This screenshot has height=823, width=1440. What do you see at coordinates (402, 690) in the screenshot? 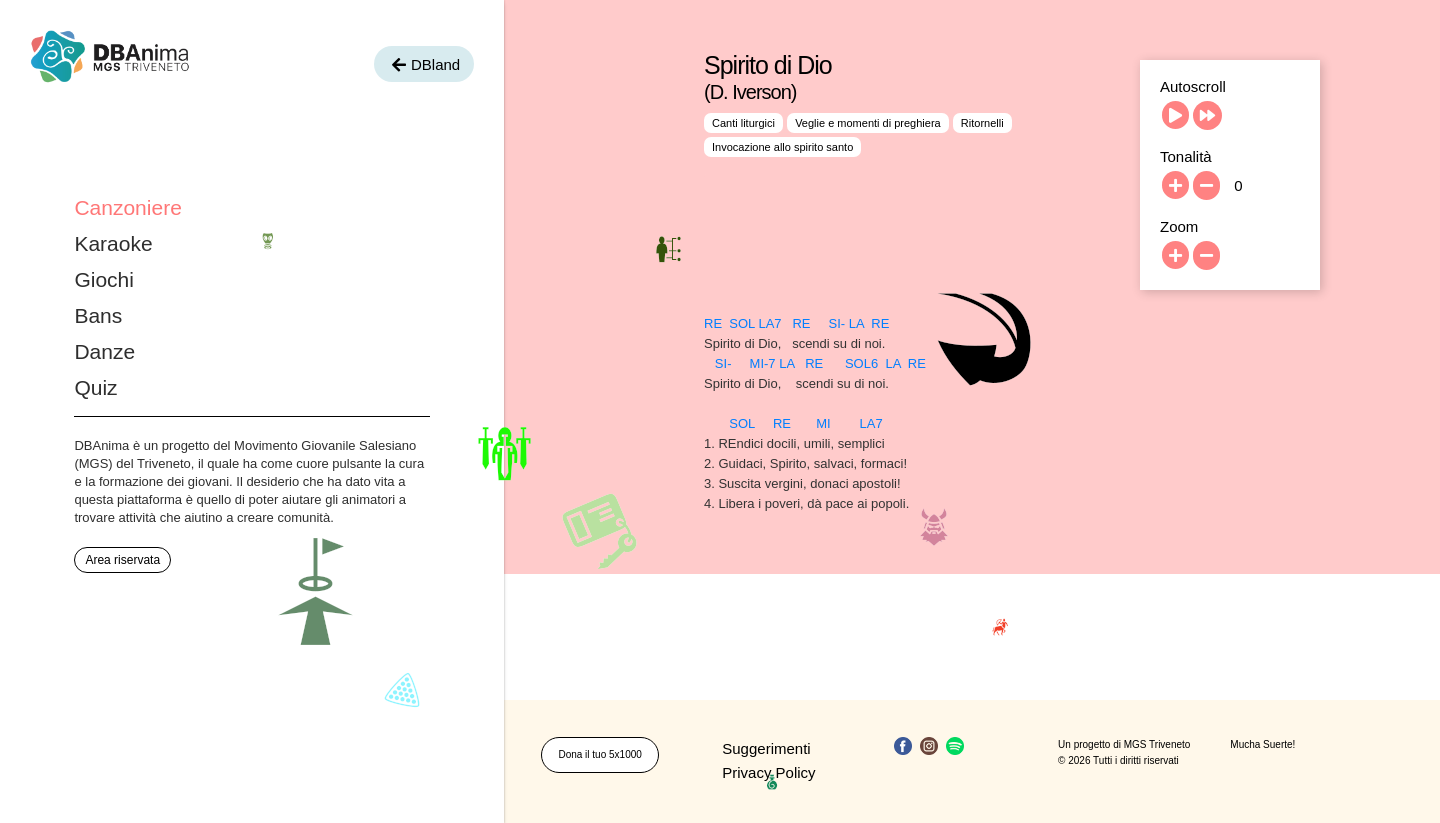
I see `start a new game of pool` at bounding box center [402, 690].